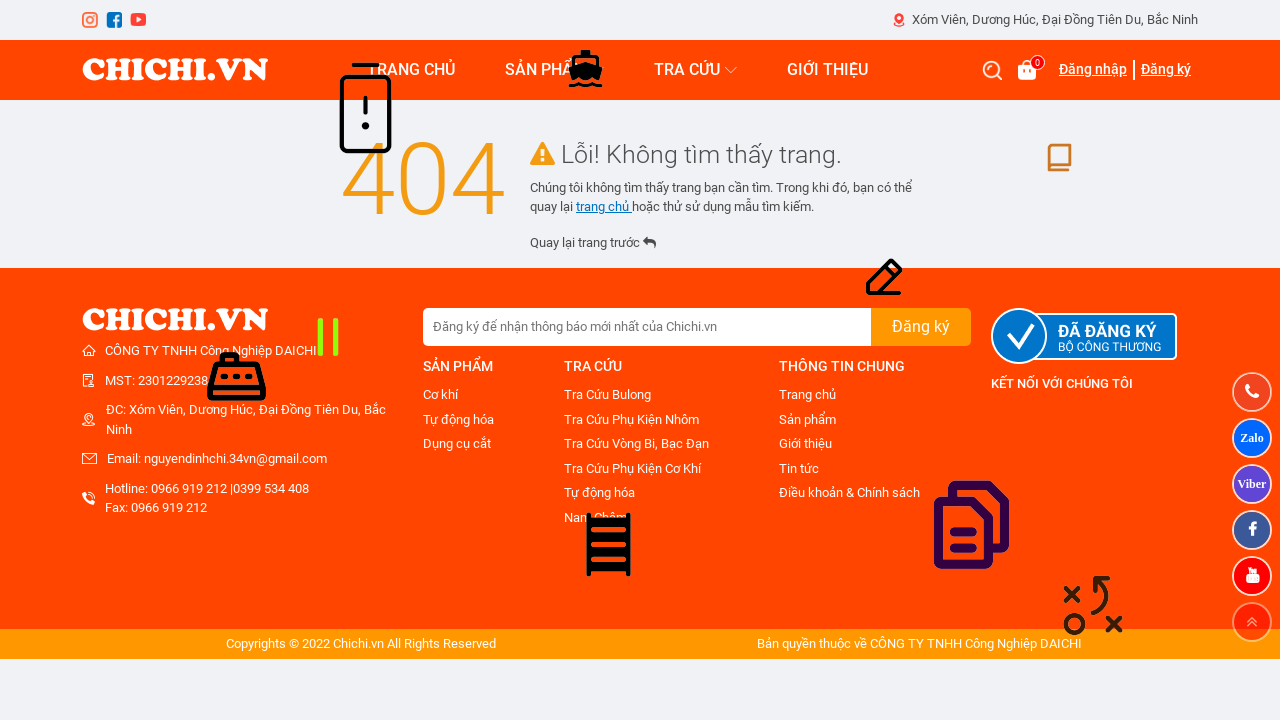 The width and height of the screenshot is (1280, 720). Describe the element at coordinates (236, 379) in the screenshot. I see `access point of sale system` at that location.